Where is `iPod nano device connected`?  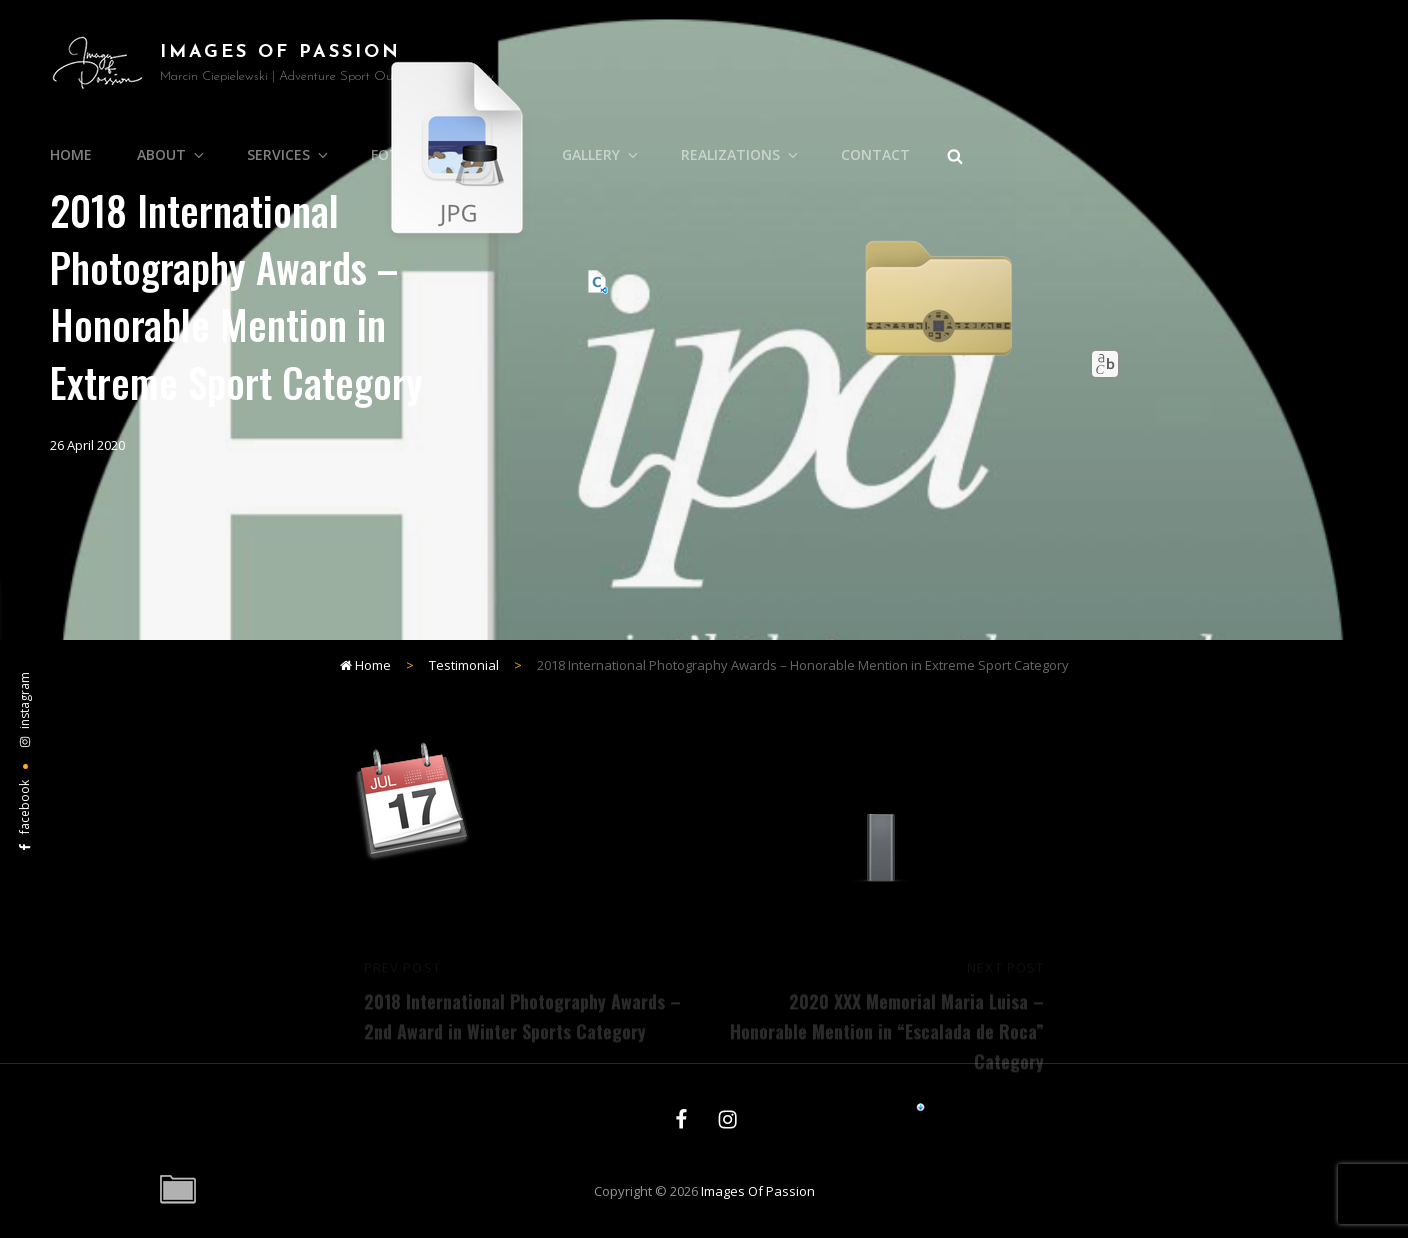 iPod nano device connected is located at coordinates (881, 849).